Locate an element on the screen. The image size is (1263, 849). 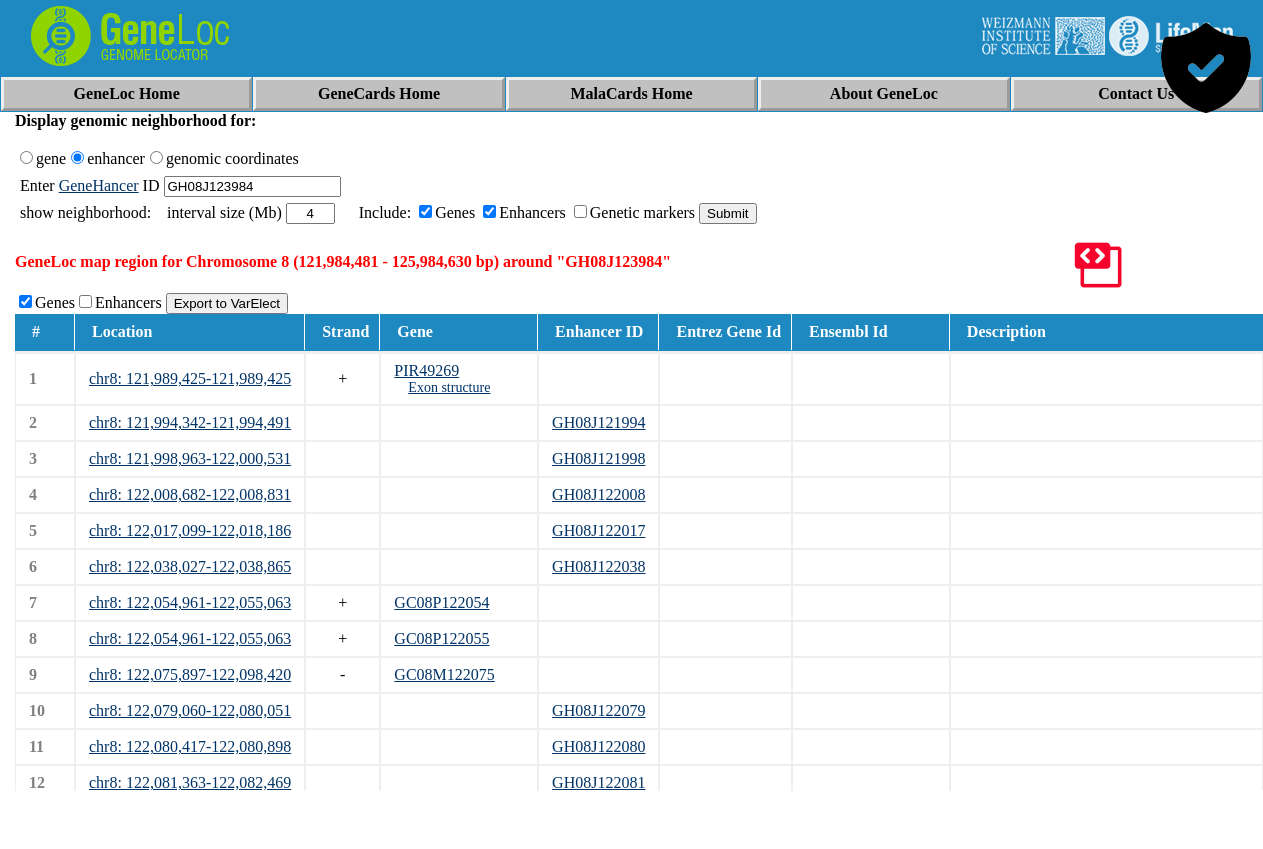
indicates verified or secure status is located at coordinates (1206, 68).